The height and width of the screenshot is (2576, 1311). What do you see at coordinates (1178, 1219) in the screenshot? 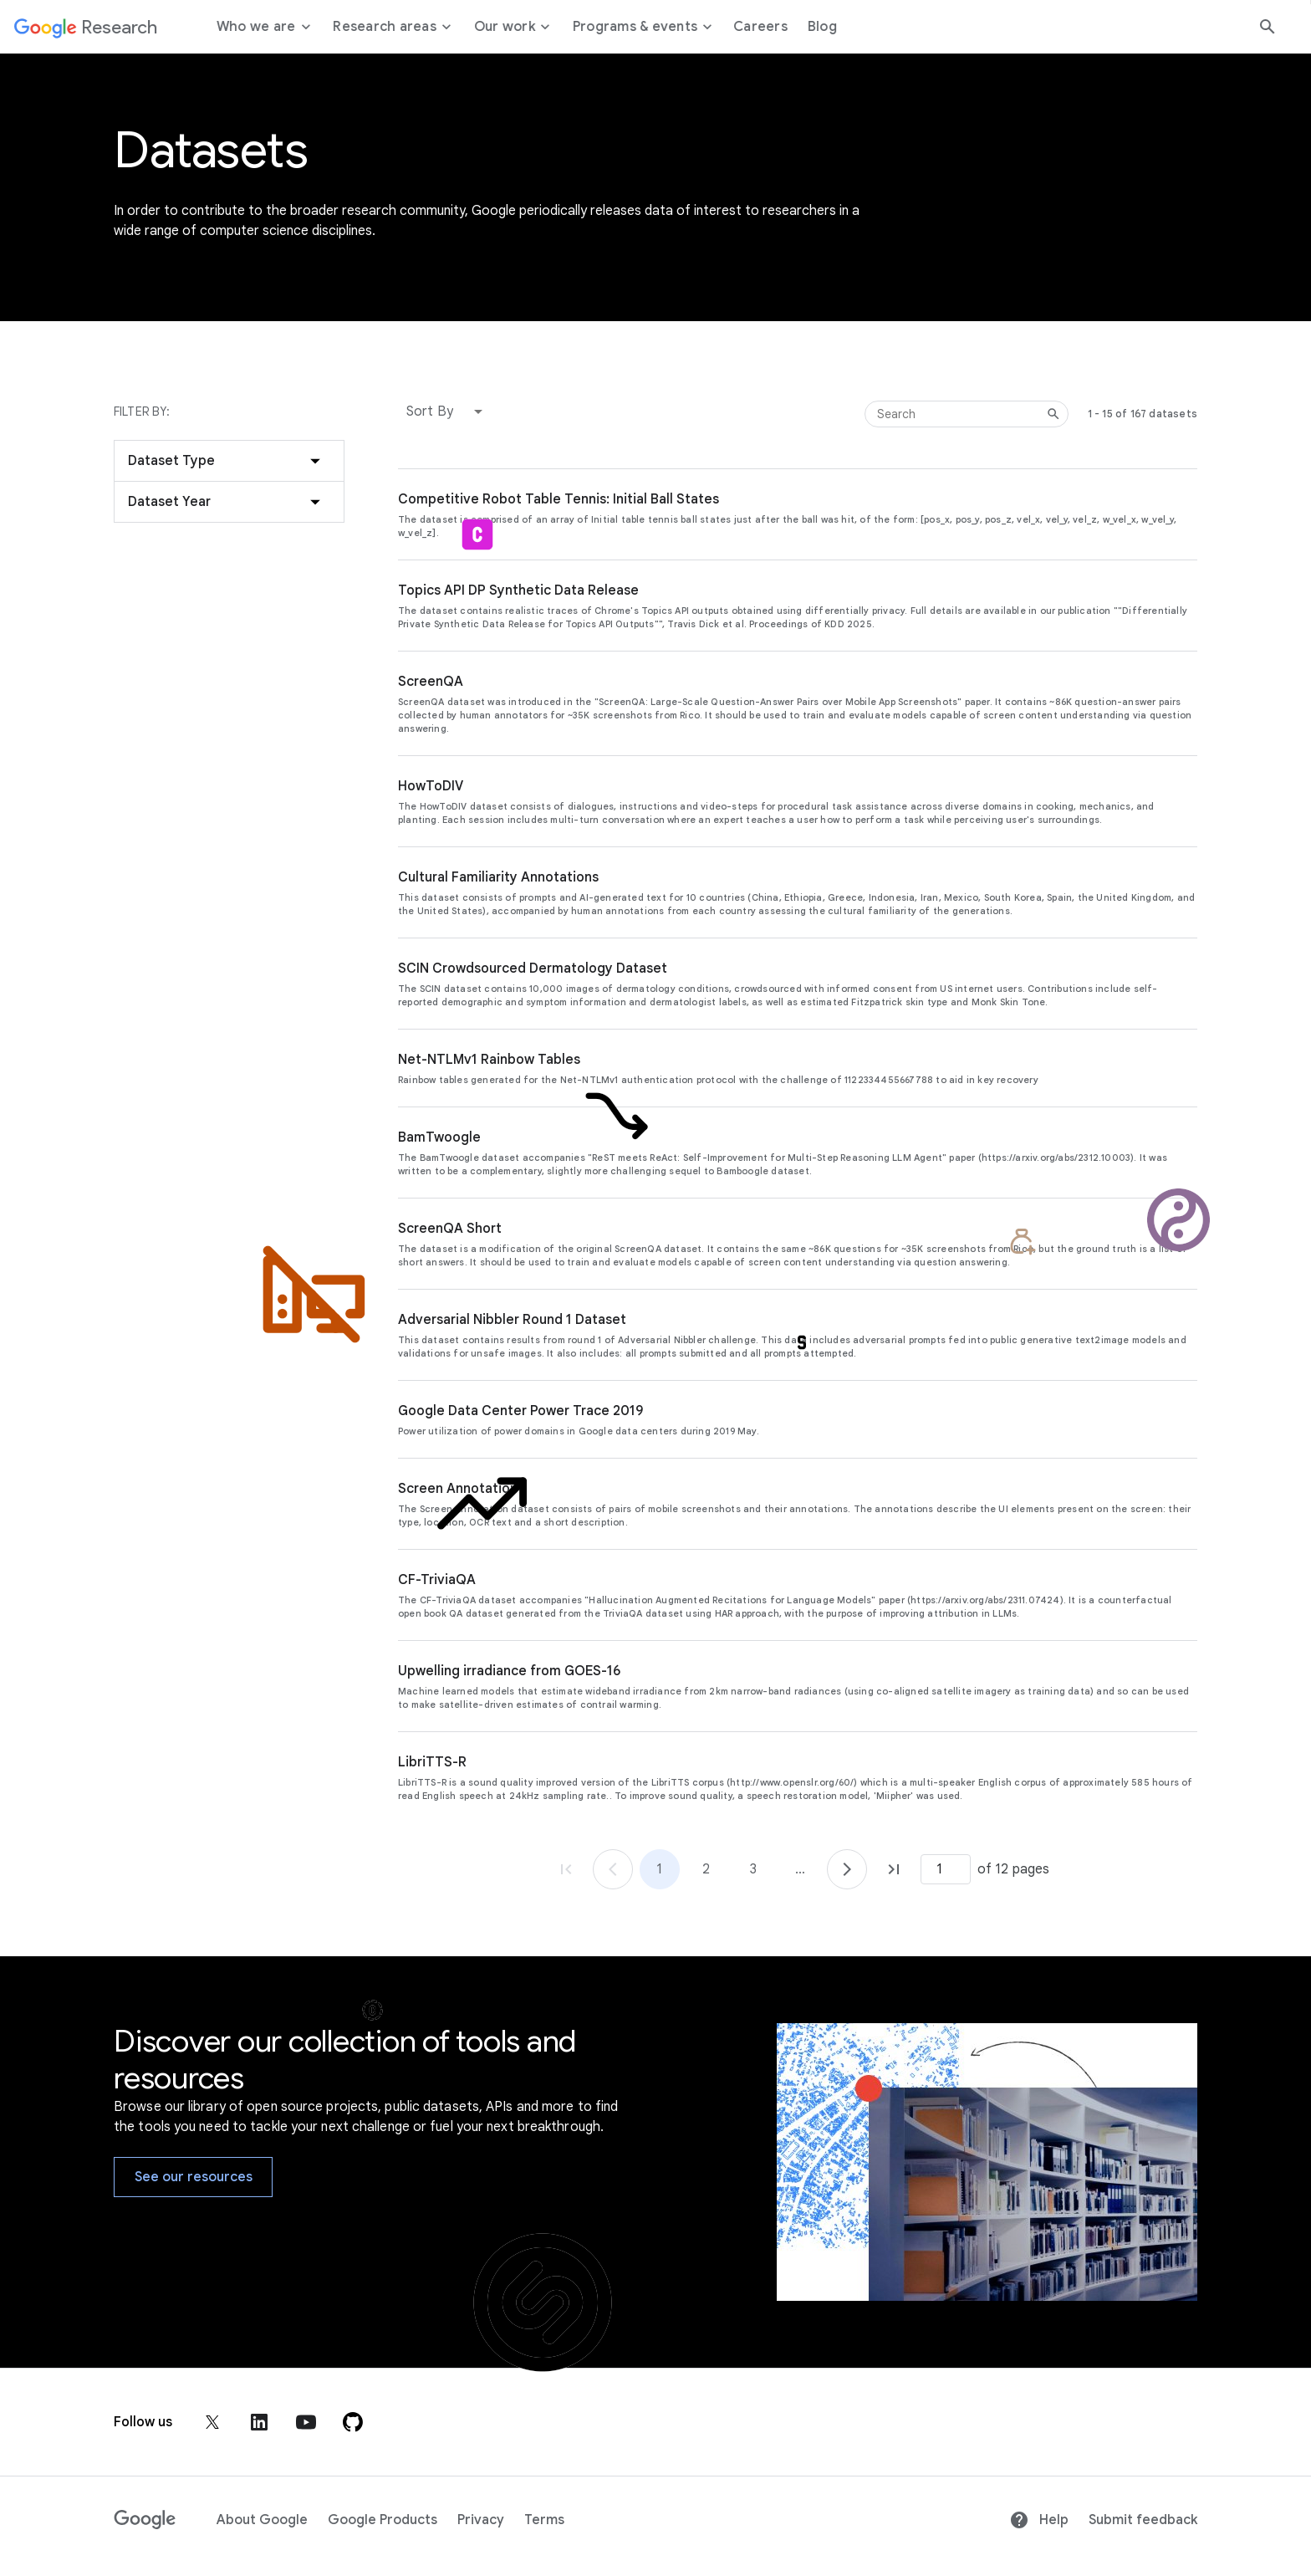
I see `toggle balance or harmony mode` at bounding box center [1178, 1219].